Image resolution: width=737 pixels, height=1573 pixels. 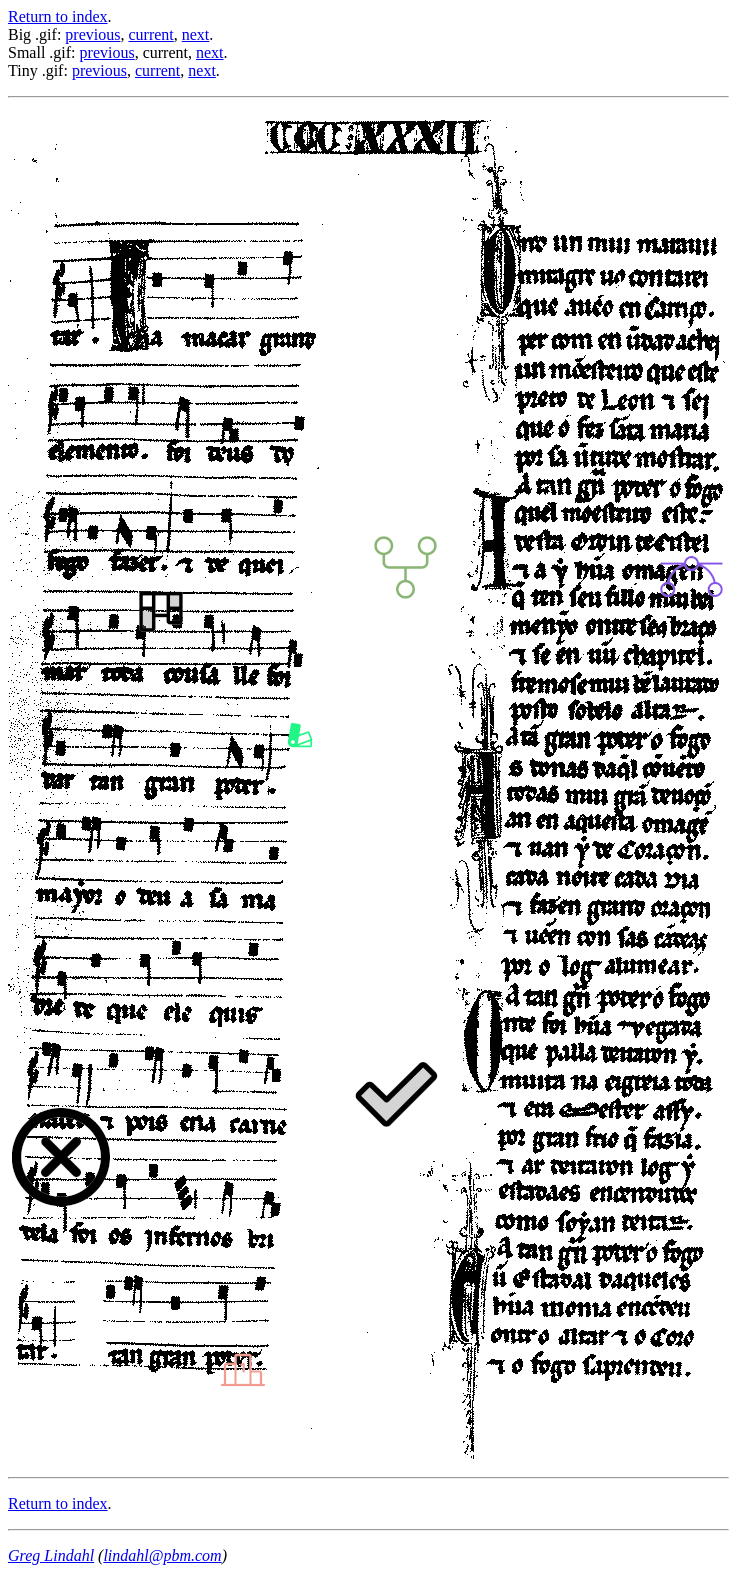 I want to click on close or dismiss a dialog, so click(x=61, y=1157).